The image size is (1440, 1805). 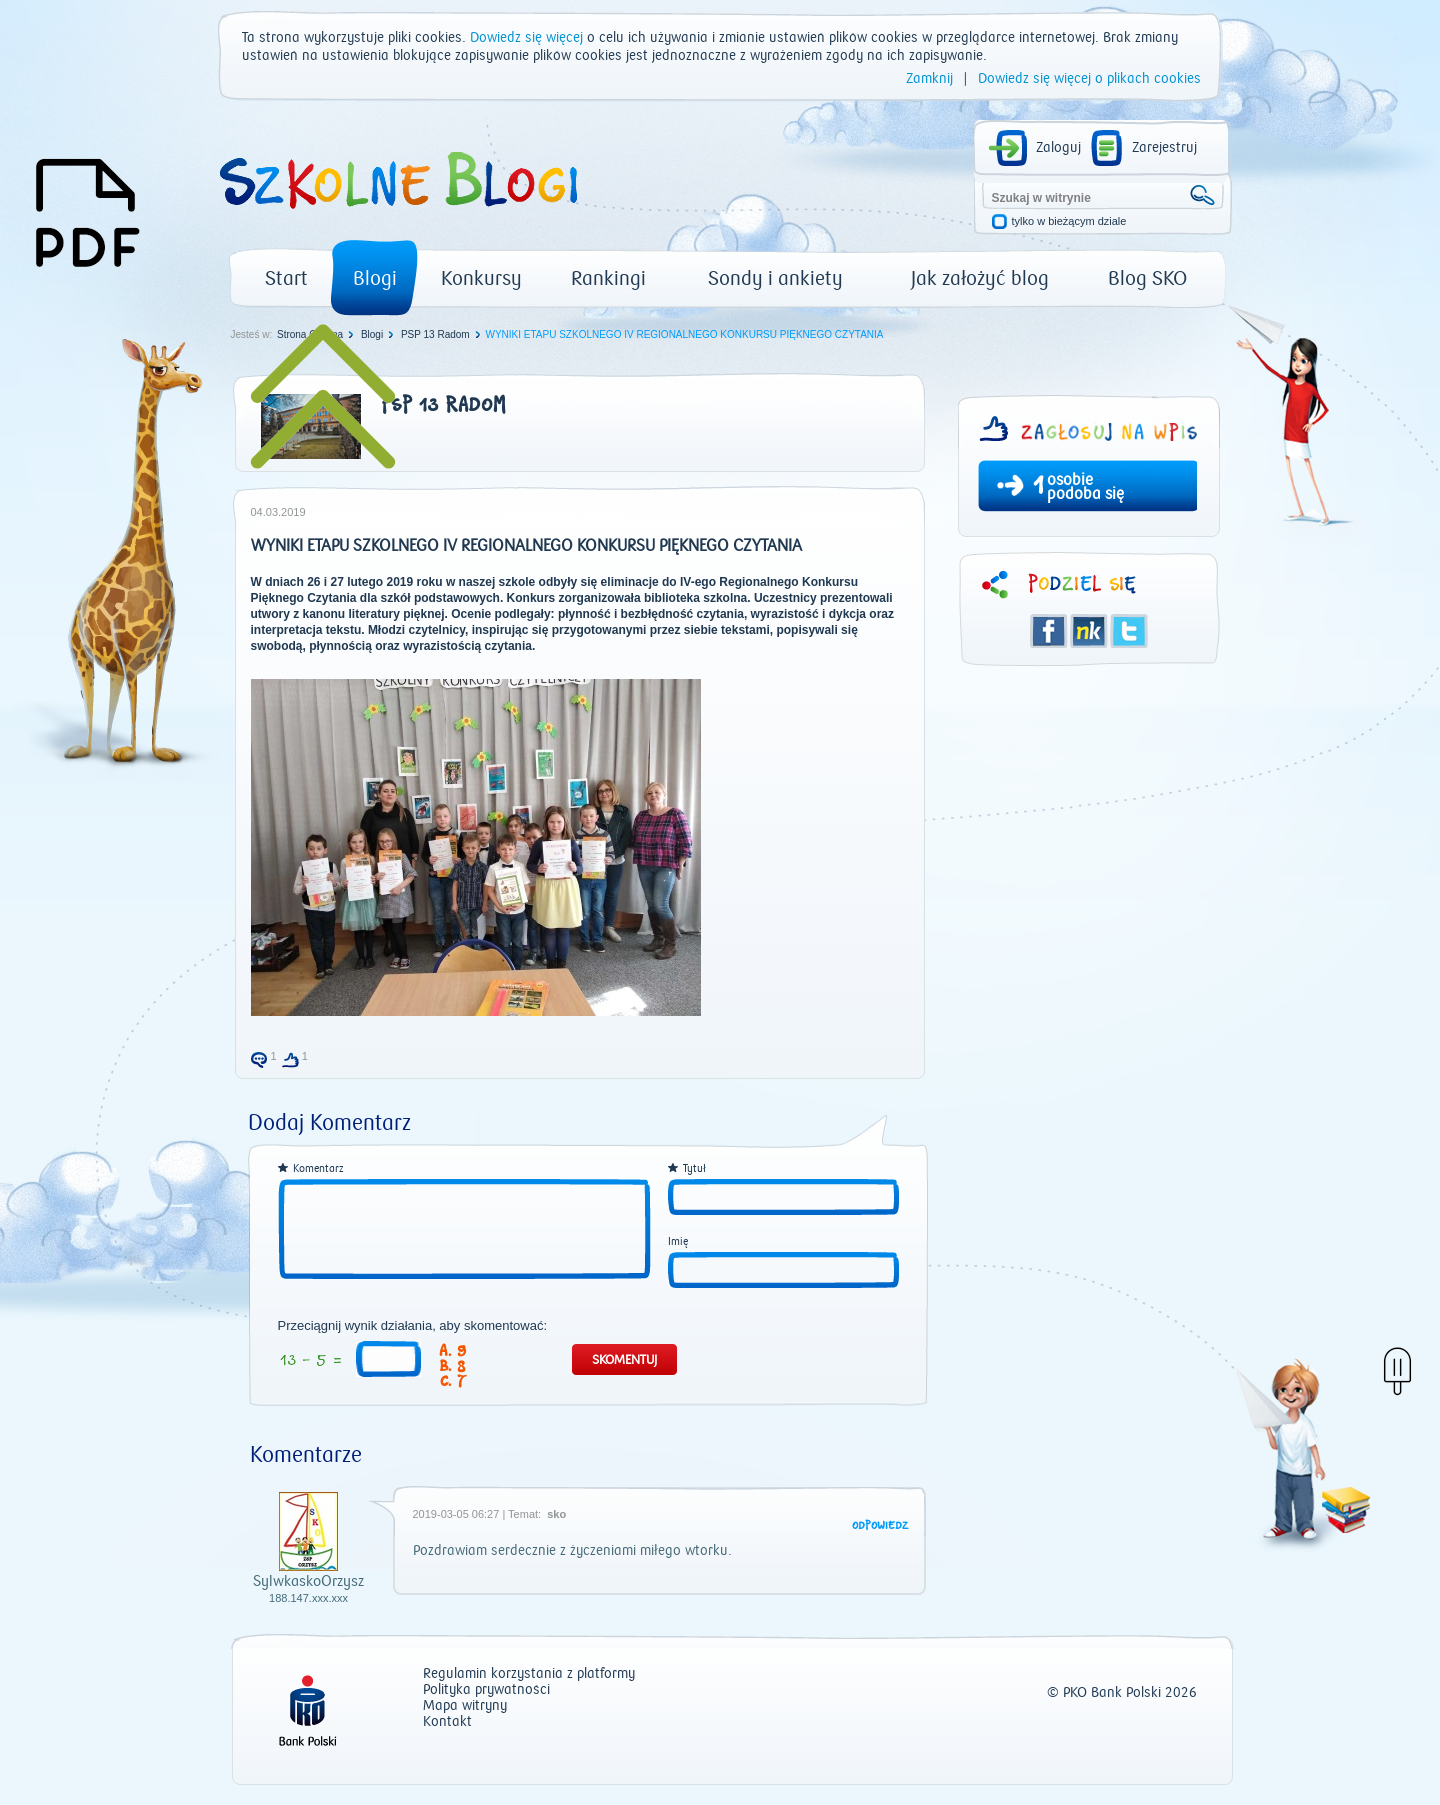 What do you see at coordinates (323, 403) in the screenshot?
I see `scroll to top of page` at bounding box center [323, 403].